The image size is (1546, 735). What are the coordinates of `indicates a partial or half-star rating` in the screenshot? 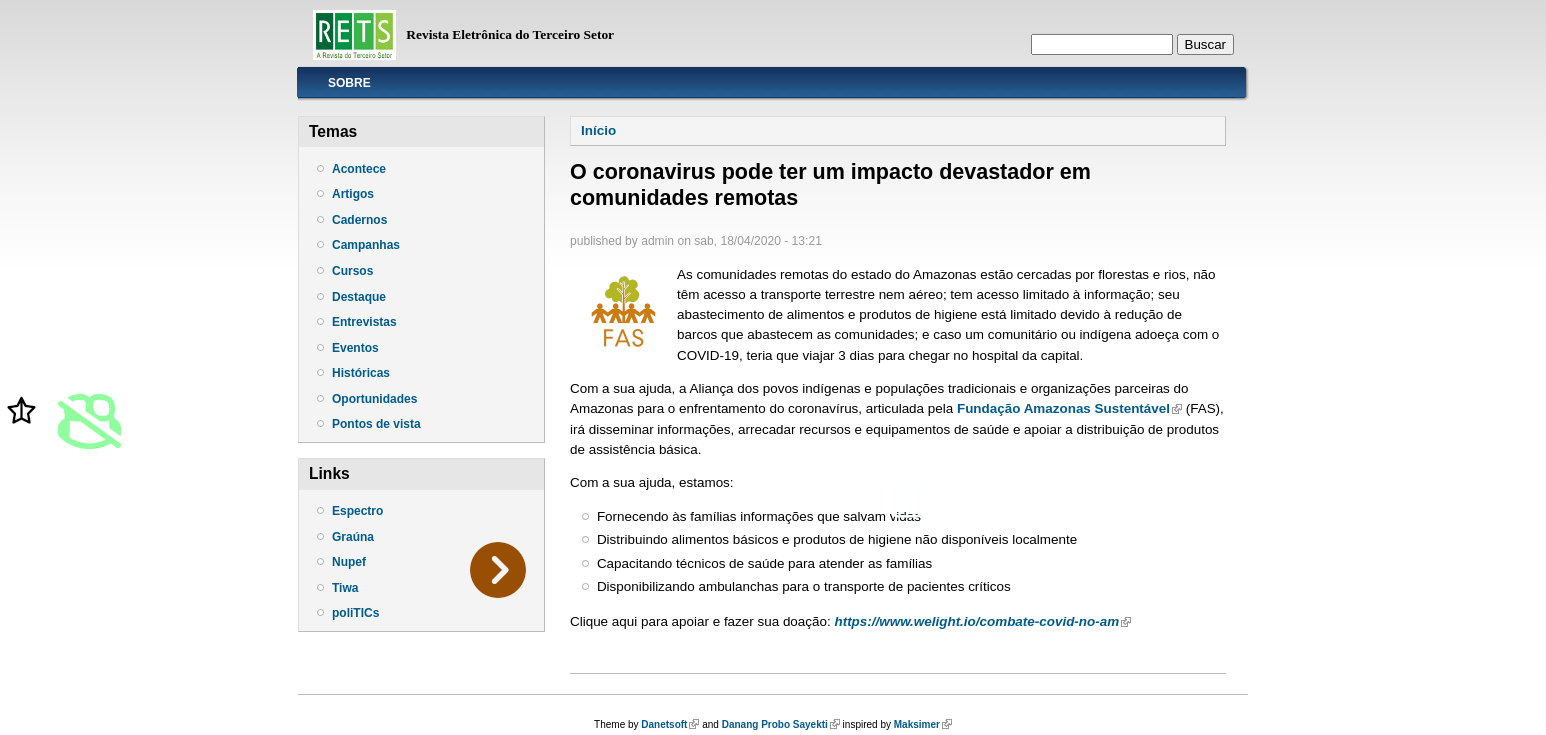 It's located at (21, 411).